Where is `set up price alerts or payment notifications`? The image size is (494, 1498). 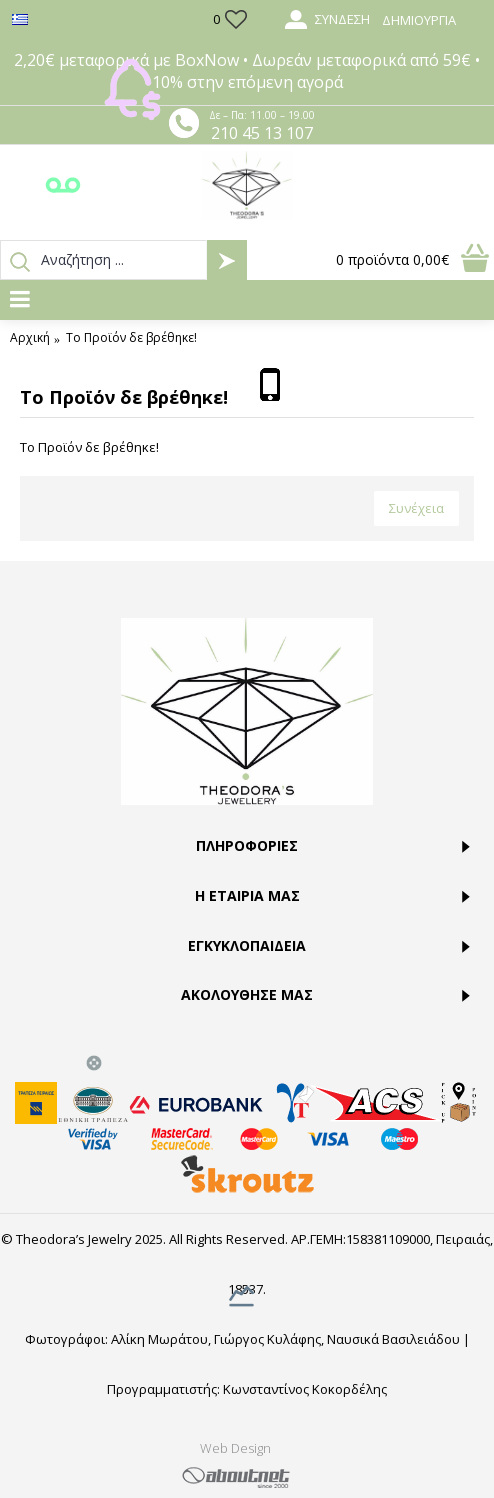 set up price alerts or payment notifications is located at coordinates (131, 88).